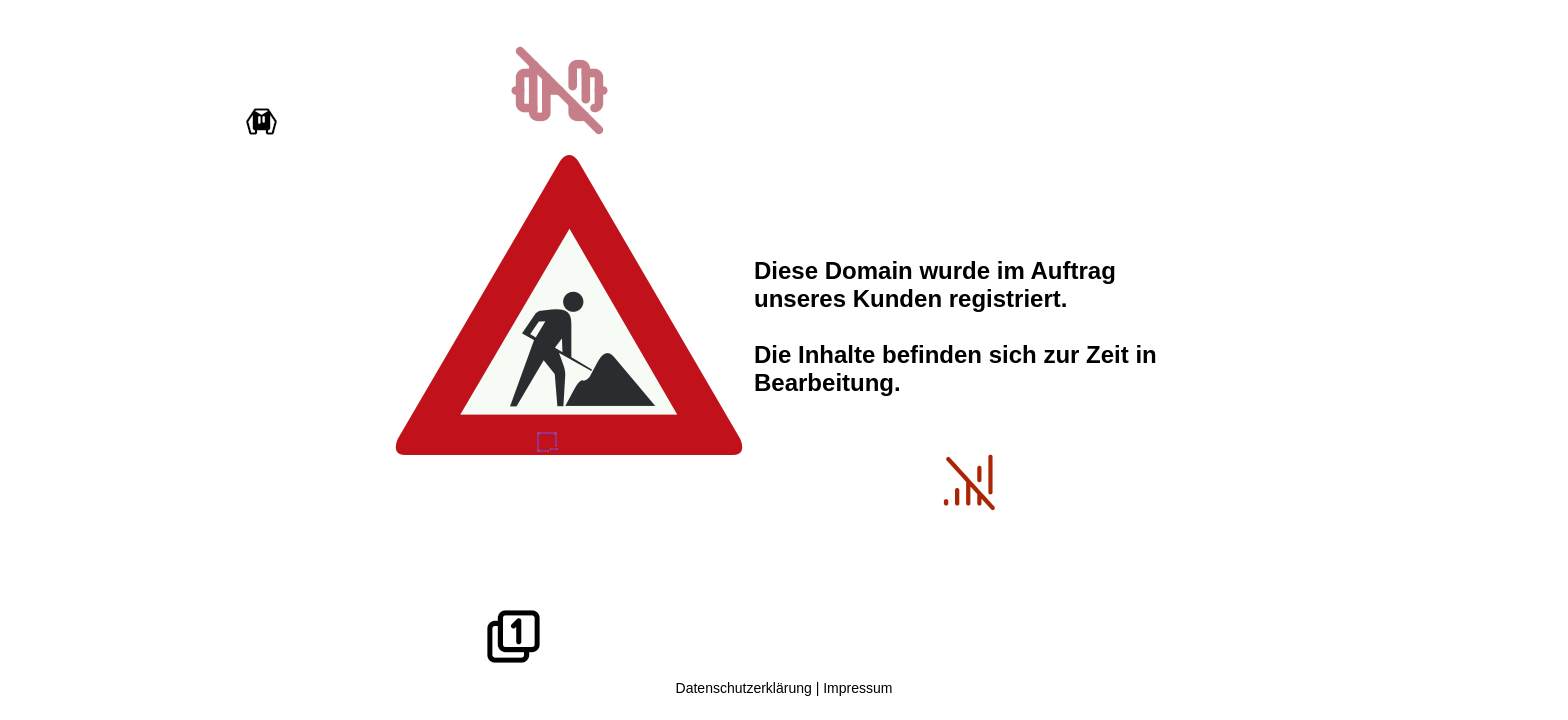 The image size is (1568, 720). What do you see at coordinates (261, 121) in the screenshot?
I see `browse clothing or apparel items` at bounding box center [261, 121].